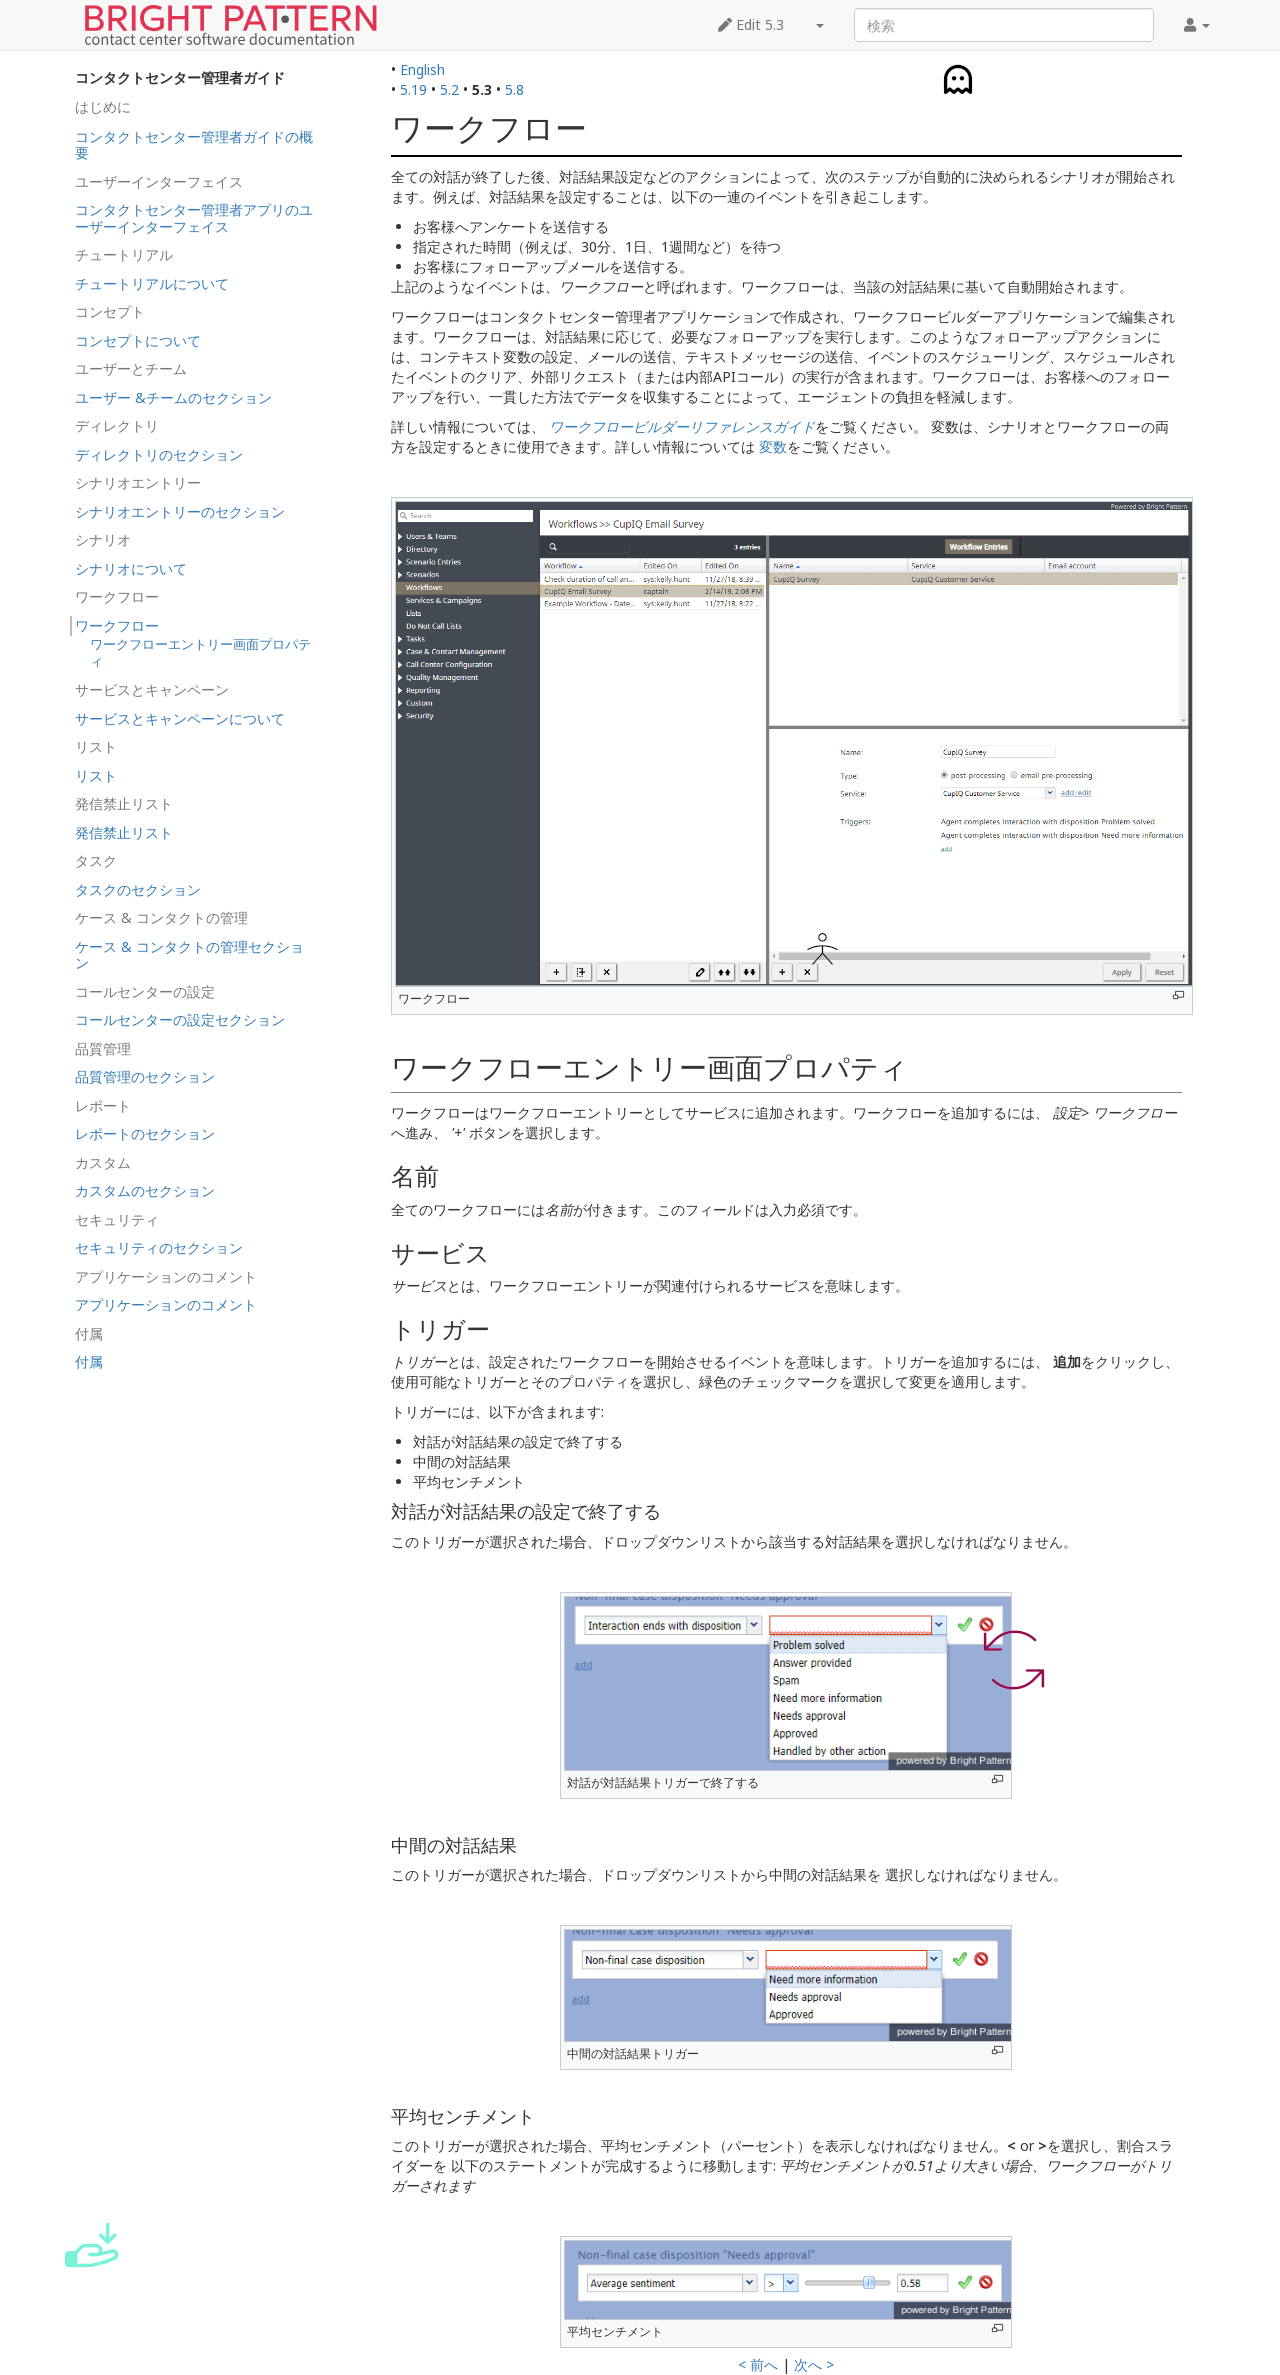 This screenshot has height=2375, width=1280. What do you see at coordinates (822, 949) in the screenshot?
I see `view user profile` at bounding box center [822, 949].